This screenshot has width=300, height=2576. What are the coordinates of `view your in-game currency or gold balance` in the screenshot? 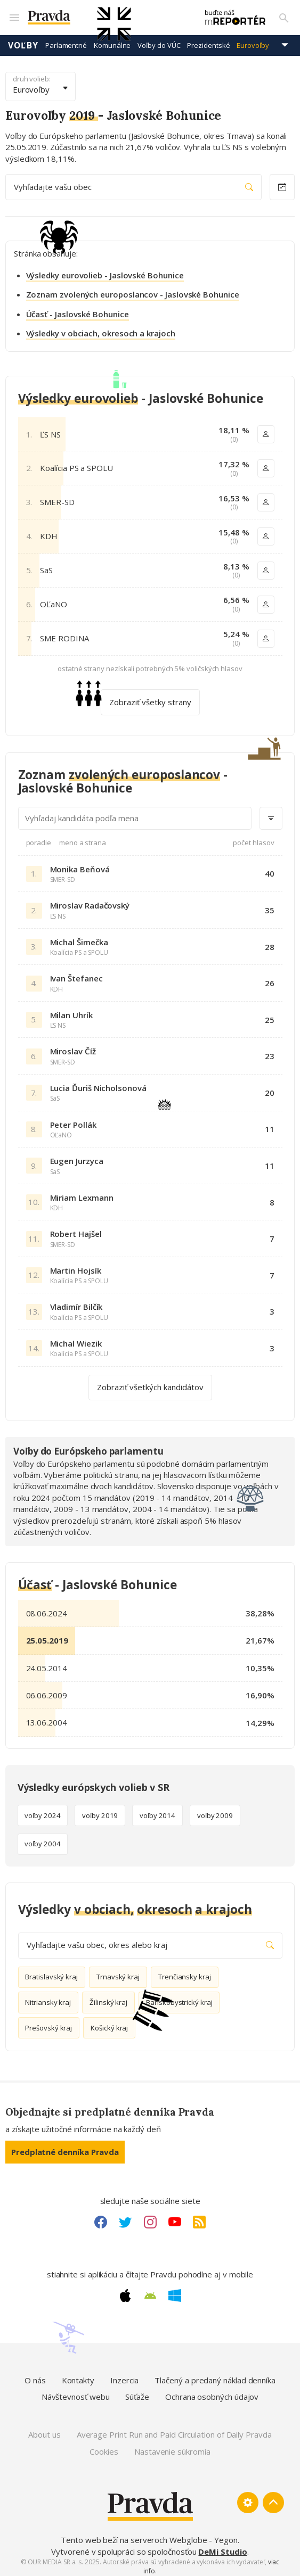 It's located at (164, 1103).